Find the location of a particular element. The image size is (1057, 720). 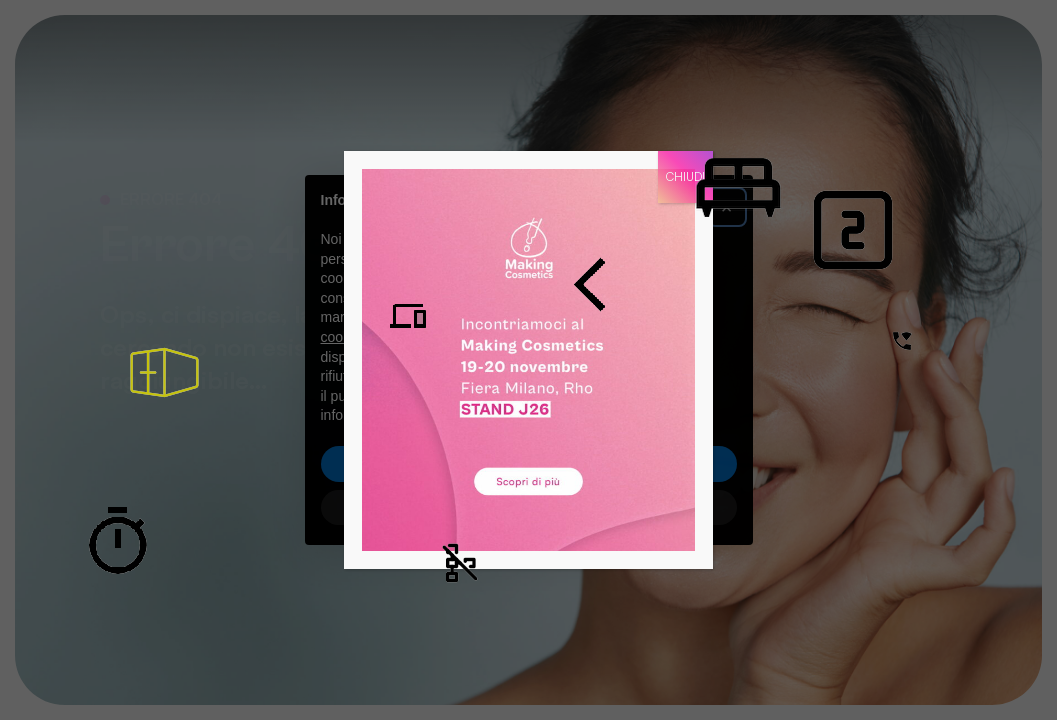

disable schema or data structure view is located at coordinates (460, 563).